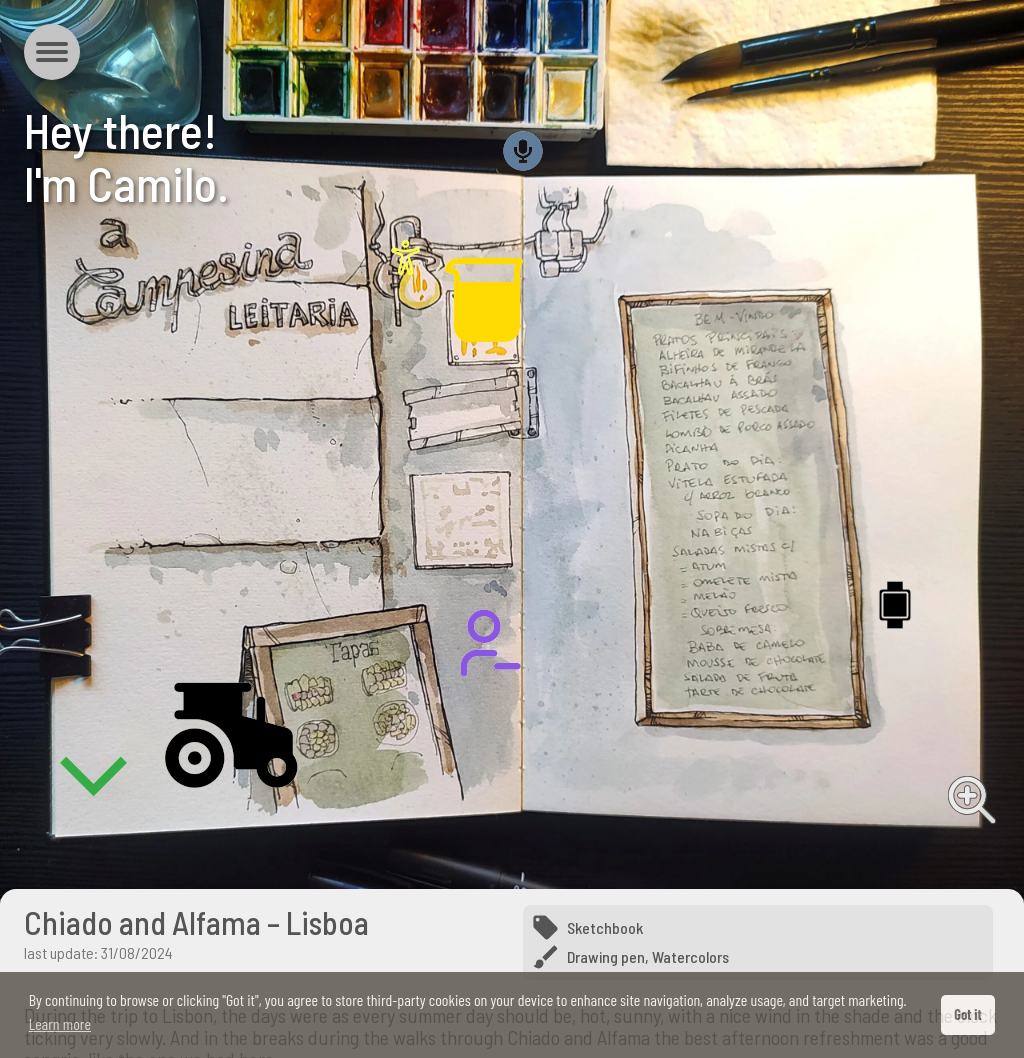  I want to click on access farming or agriculture features, so click(229, 733).